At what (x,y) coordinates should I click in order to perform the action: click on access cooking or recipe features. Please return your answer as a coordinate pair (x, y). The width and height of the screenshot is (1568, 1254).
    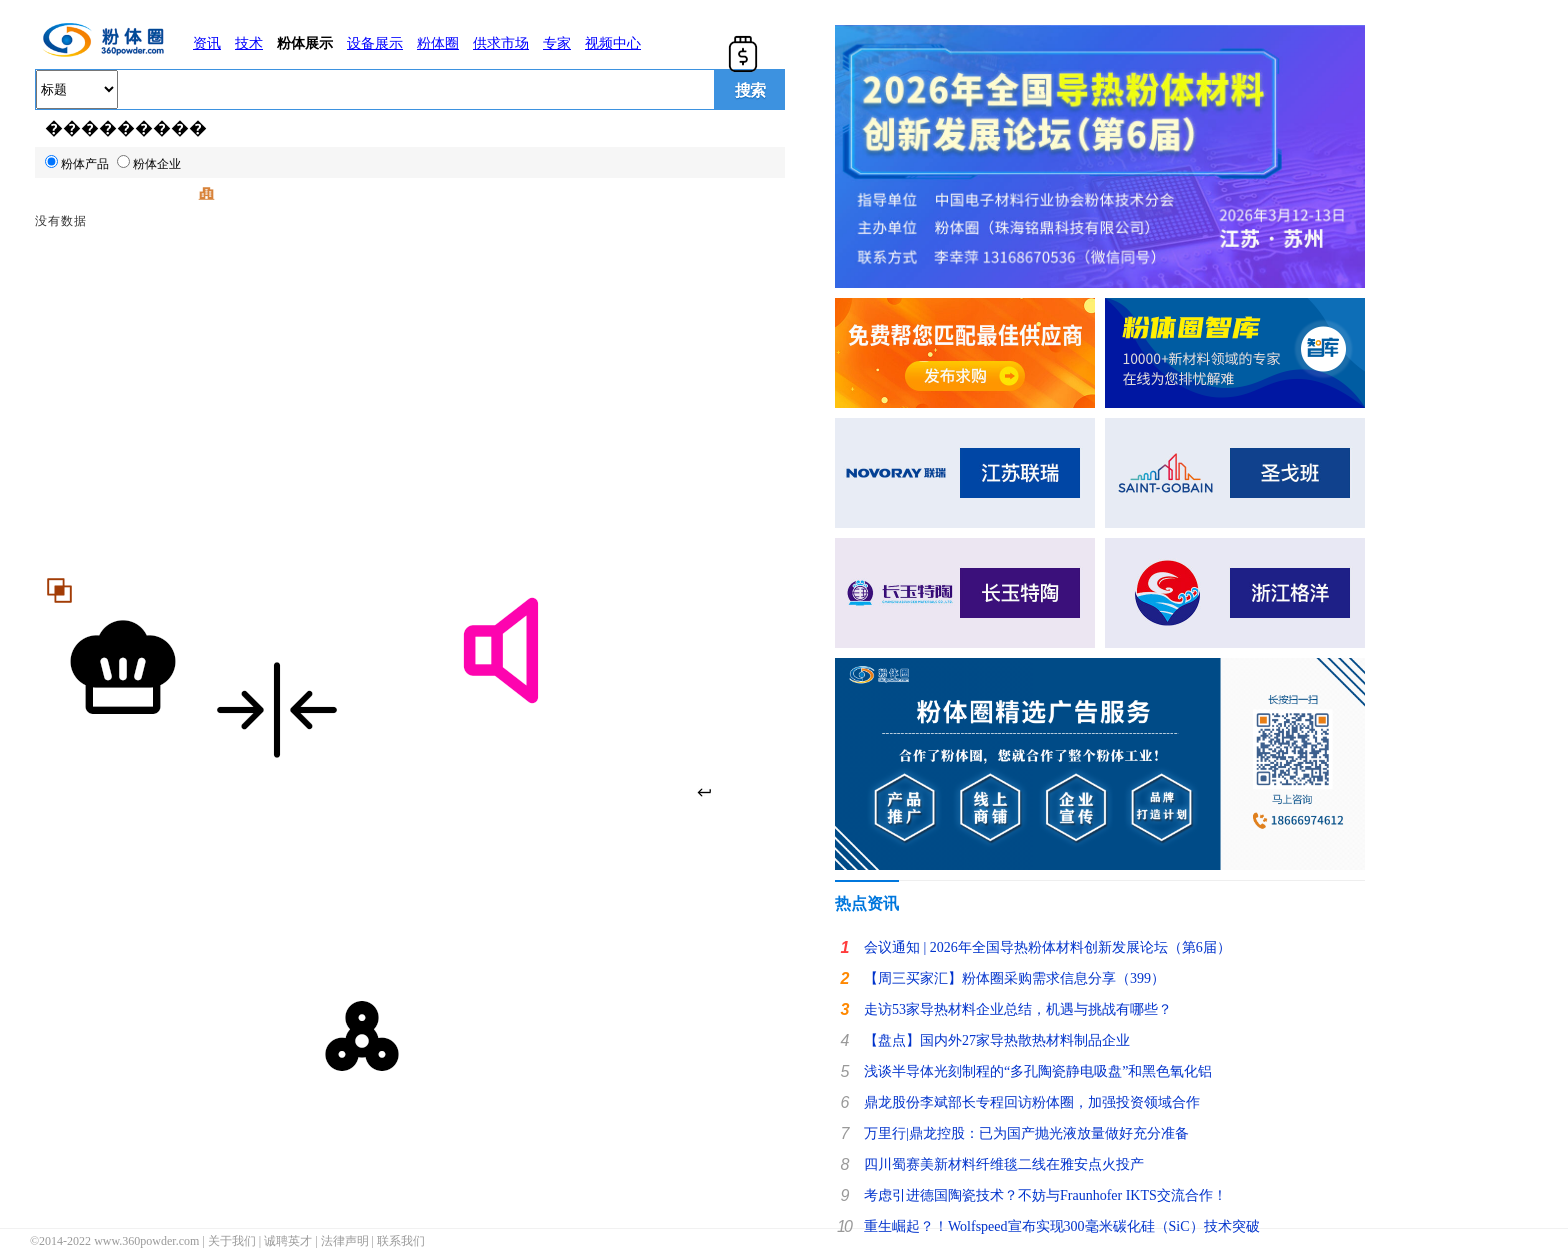
    Looking at the image, I should click on (123, 669).